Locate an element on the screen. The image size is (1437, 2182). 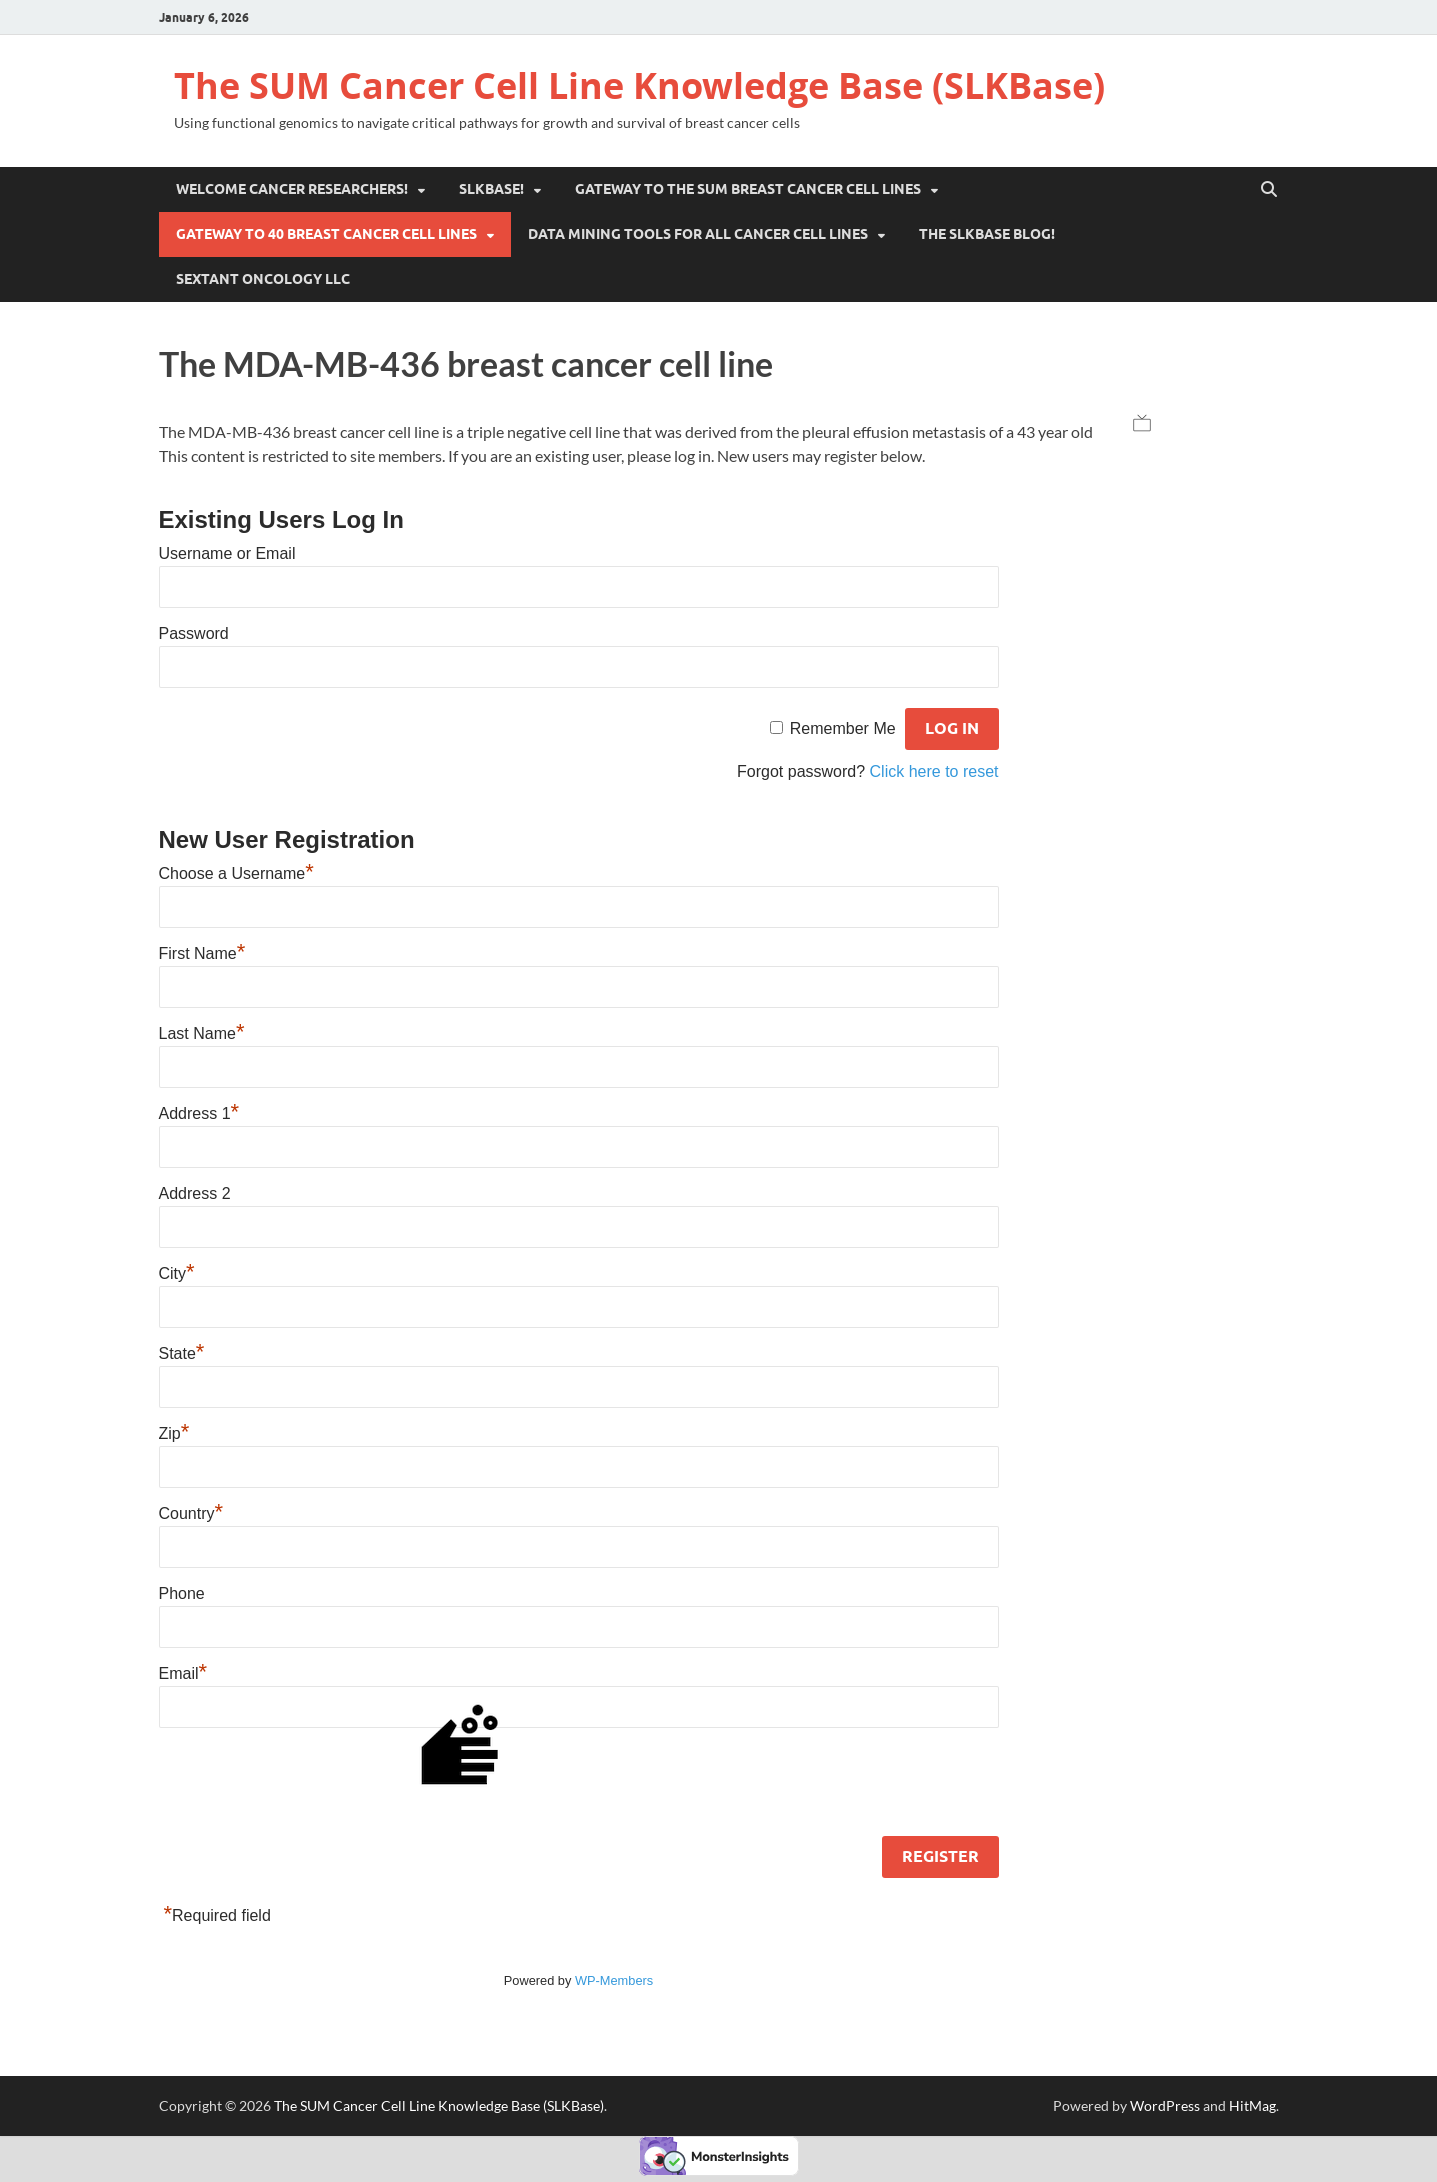
access tv or video streaming content is located at coordinates (1142, 424).